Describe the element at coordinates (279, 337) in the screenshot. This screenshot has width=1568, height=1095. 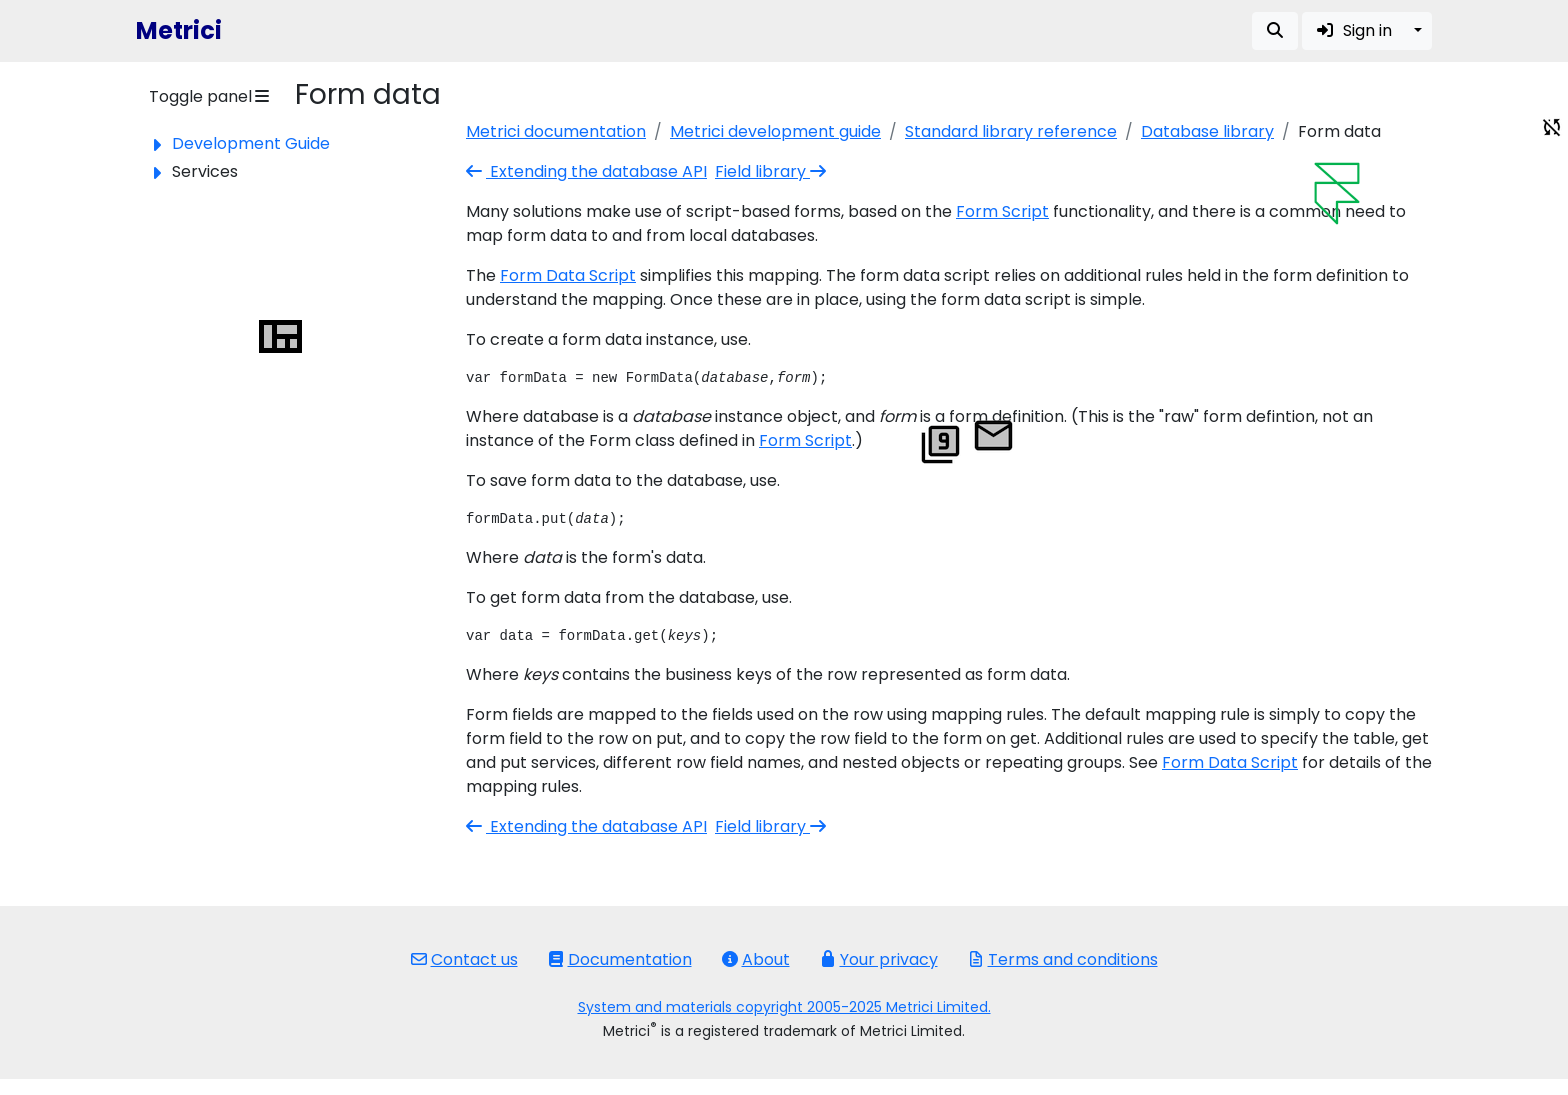
I see `switch to quilt or mosaic view layout` at that location.